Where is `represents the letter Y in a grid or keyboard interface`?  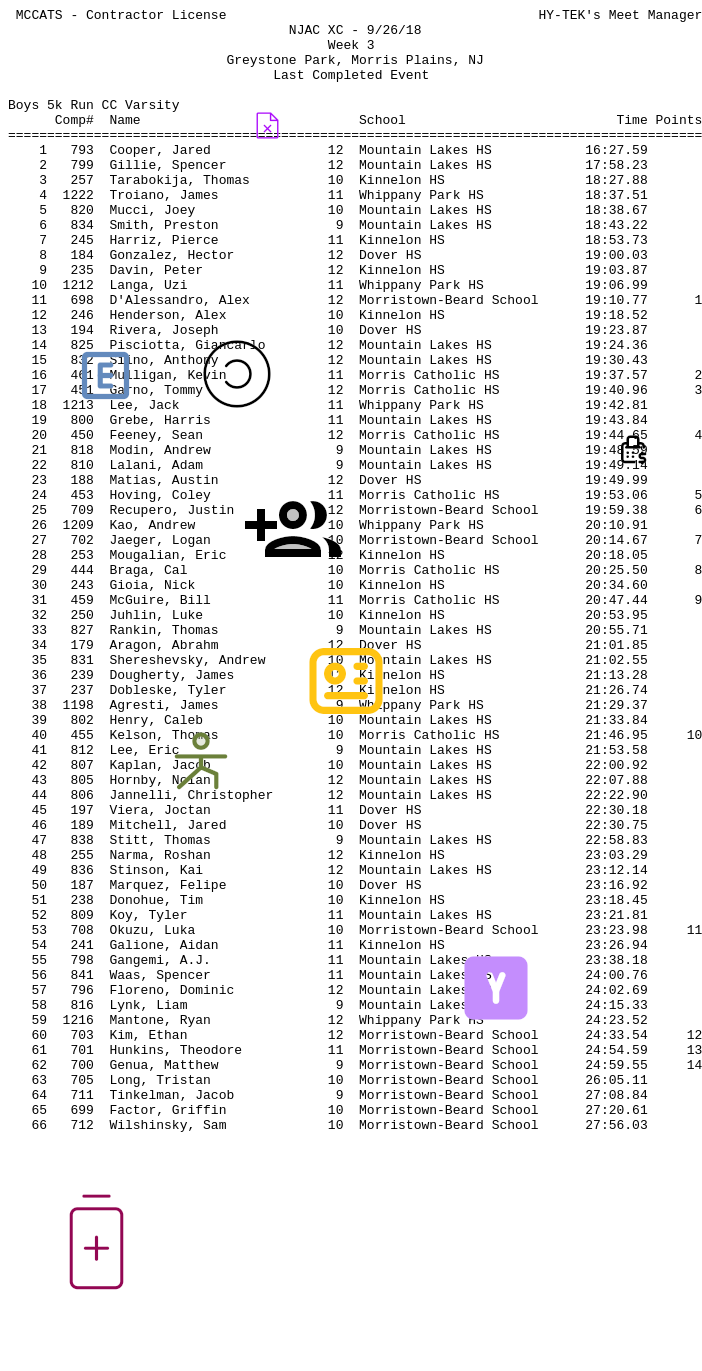
represents the letter Y in a grid or keyboard interface is located at coordinates (496, 988).